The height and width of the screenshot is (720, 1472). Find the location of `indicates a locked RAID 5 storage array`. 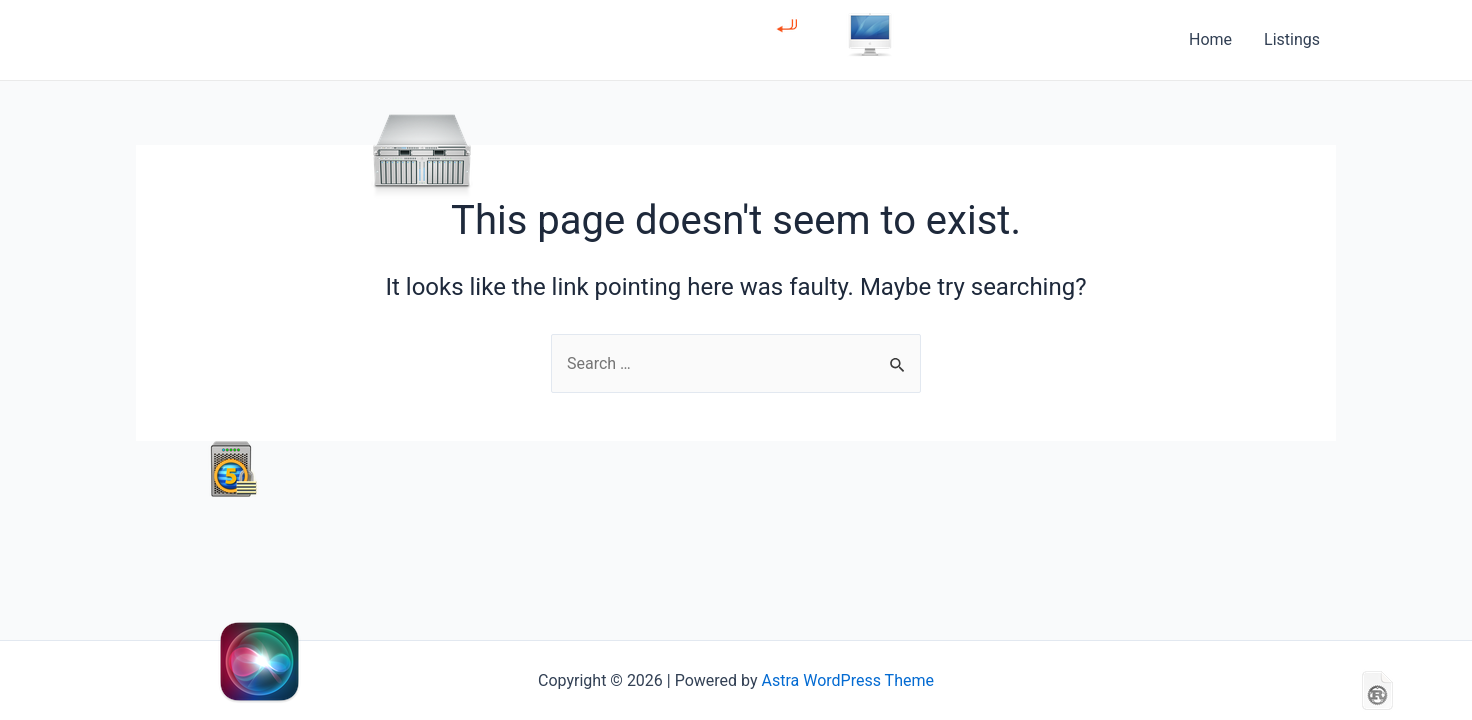

indicates a locked RAID 5 storage array is located at coordinates (231, 469).